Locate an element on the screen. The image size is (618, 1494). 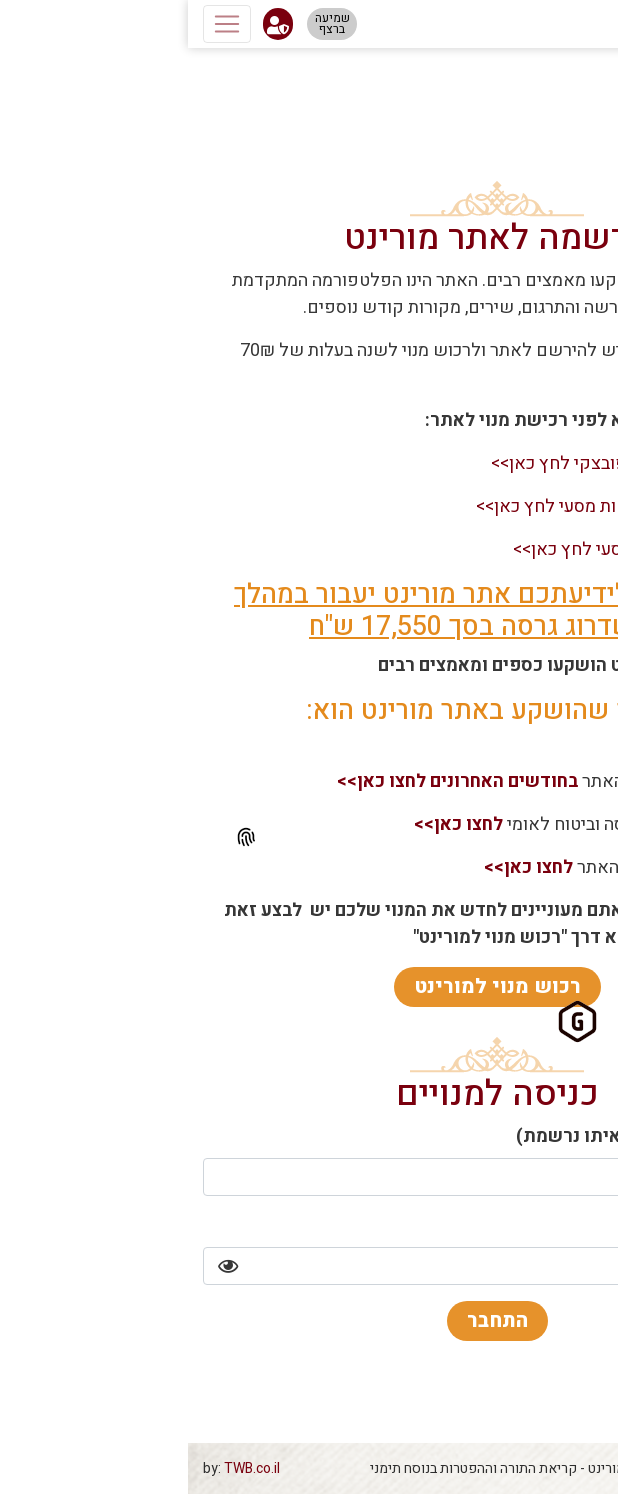
enable biometric authentication is located at coordinates (246, 837).